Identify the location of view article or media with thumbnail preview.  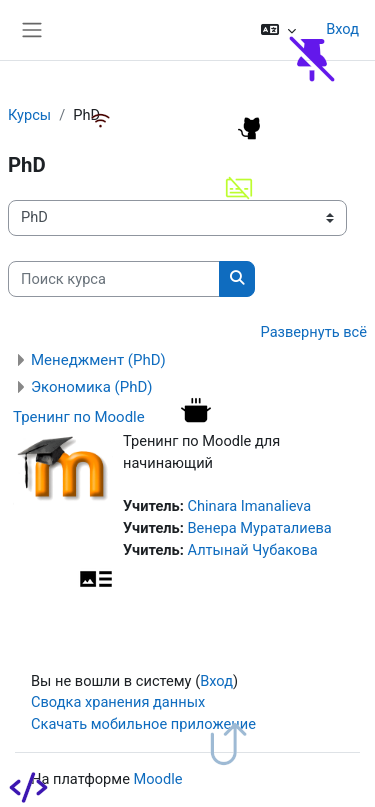
(96, 579).